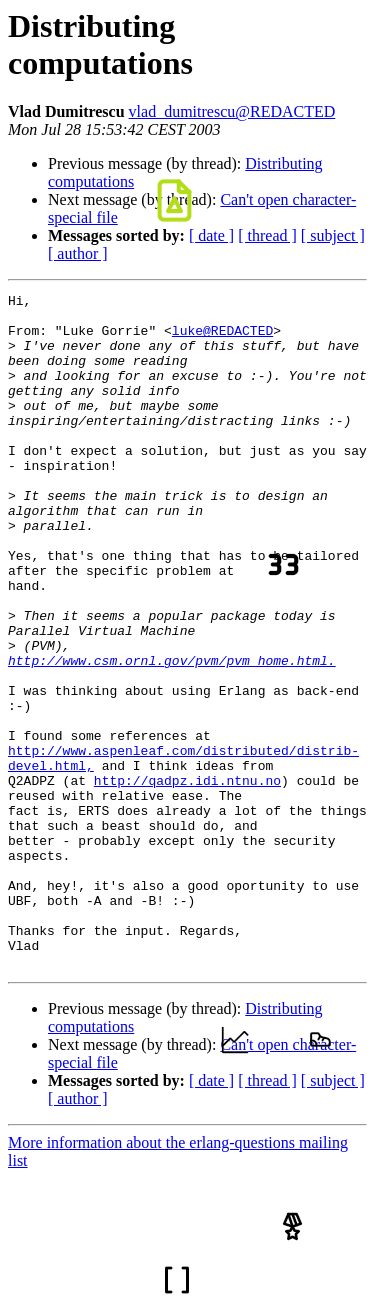 This screenshot has height=1313, width=375. I want to click on indicates item number 33 in a list or sequence, so click(283, 564).